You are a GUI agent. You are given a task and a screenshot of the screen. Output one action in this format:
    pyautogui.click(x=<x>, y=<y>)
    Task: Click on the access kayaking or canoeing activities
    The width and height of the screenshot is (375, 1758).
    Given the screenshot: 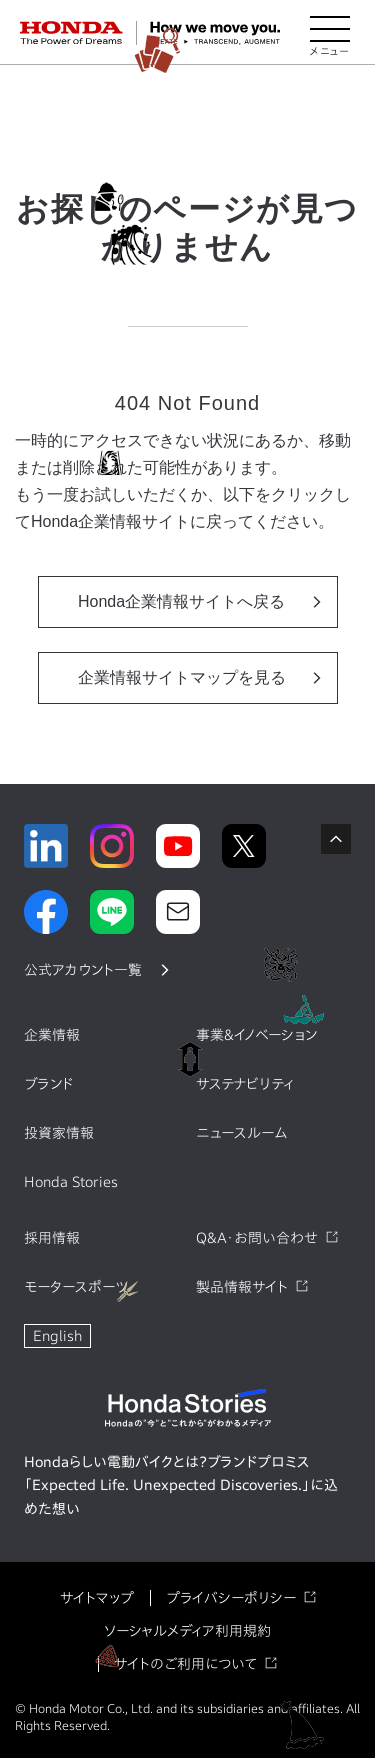 What is the action you would take?
    pyautogui.click(x=304, y=1011)
    